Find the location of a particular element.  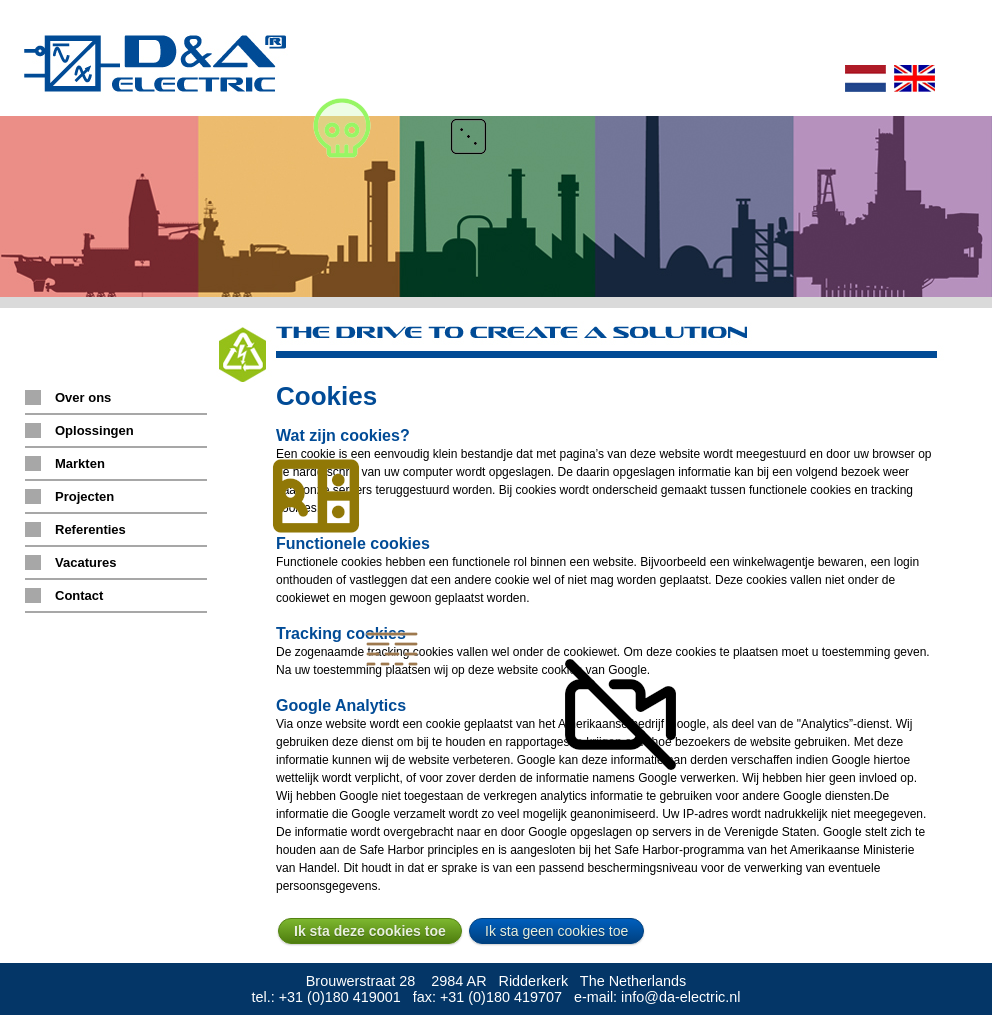

turn off camera or disable video is located at coordinates (620, 714).